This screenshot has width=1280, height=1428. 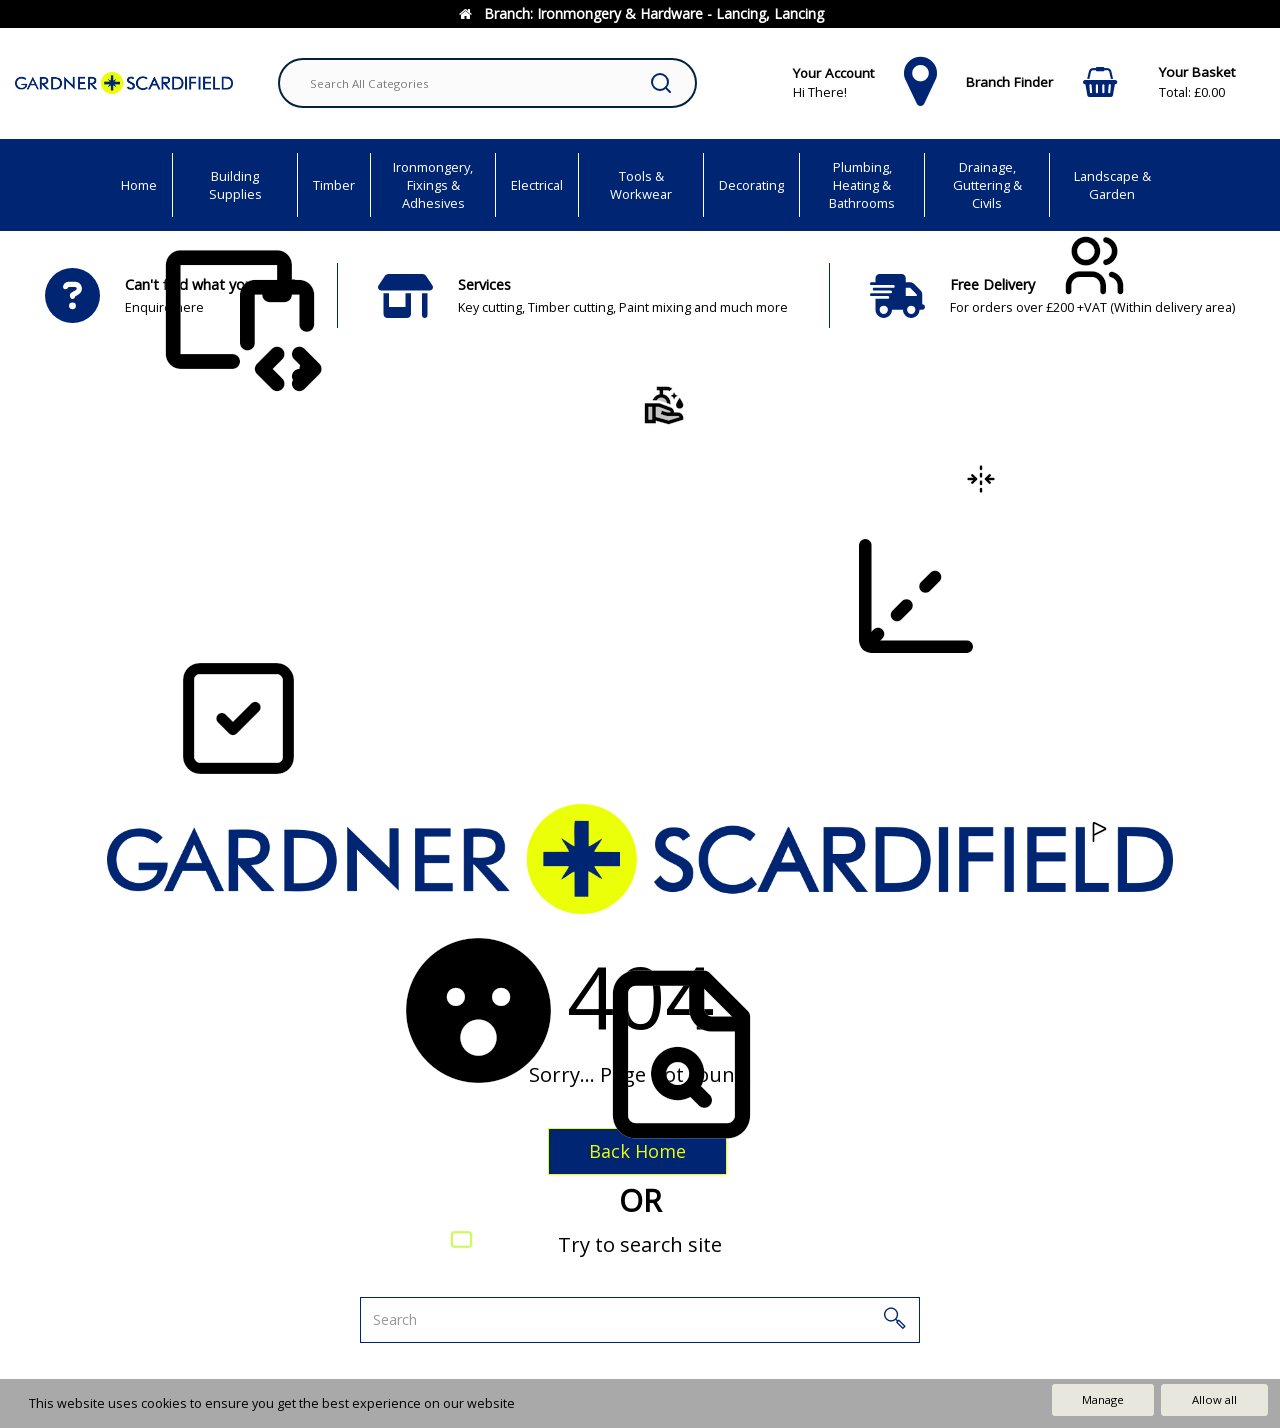 I want to click on toggle 3D view mode, so click(x=916, y=596).